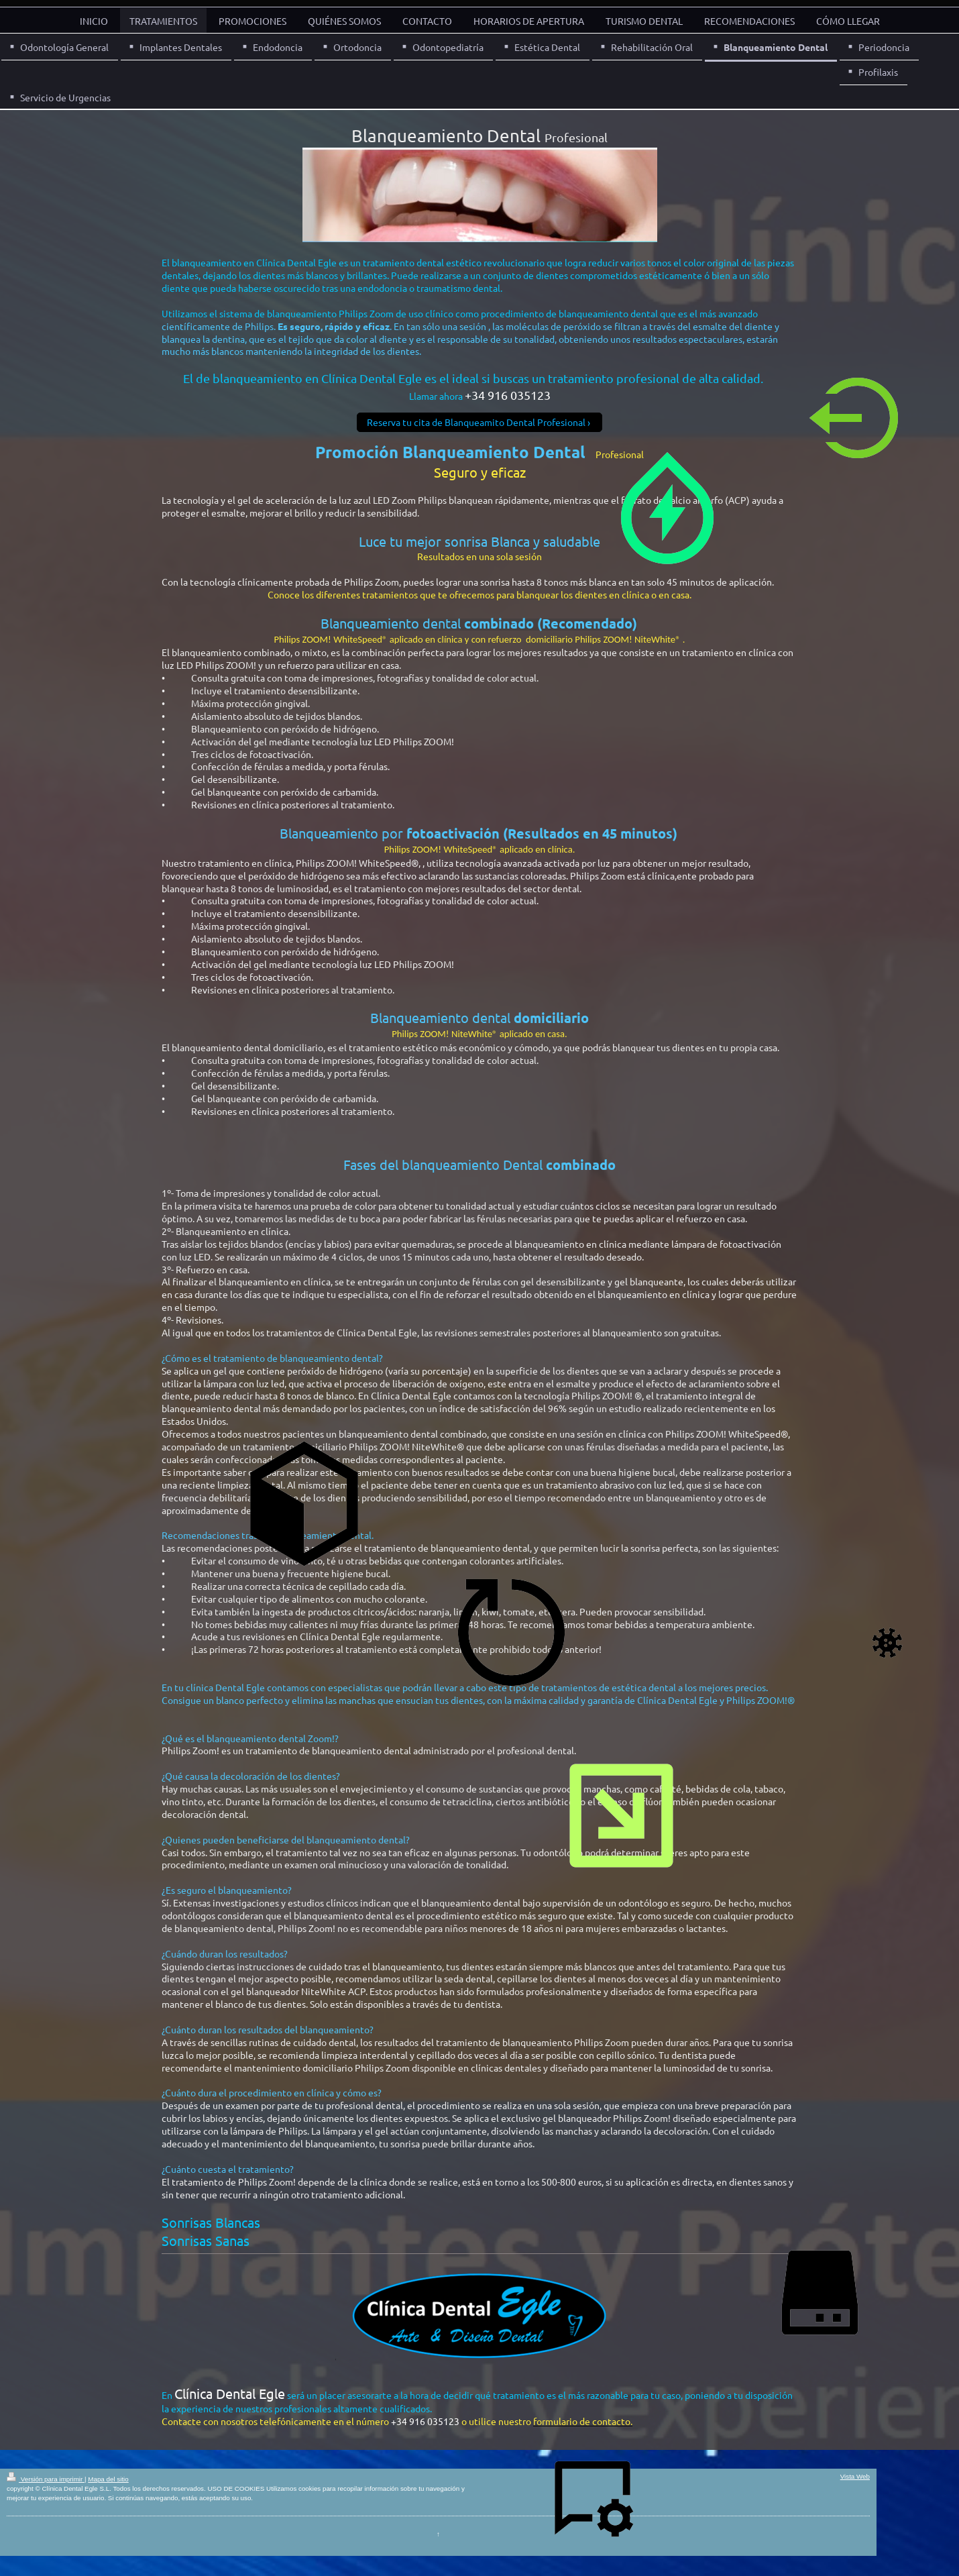 The width and height of the screenshot is (959, 2576). I want to click on reset or restore to default settings, so click(511, 1632).